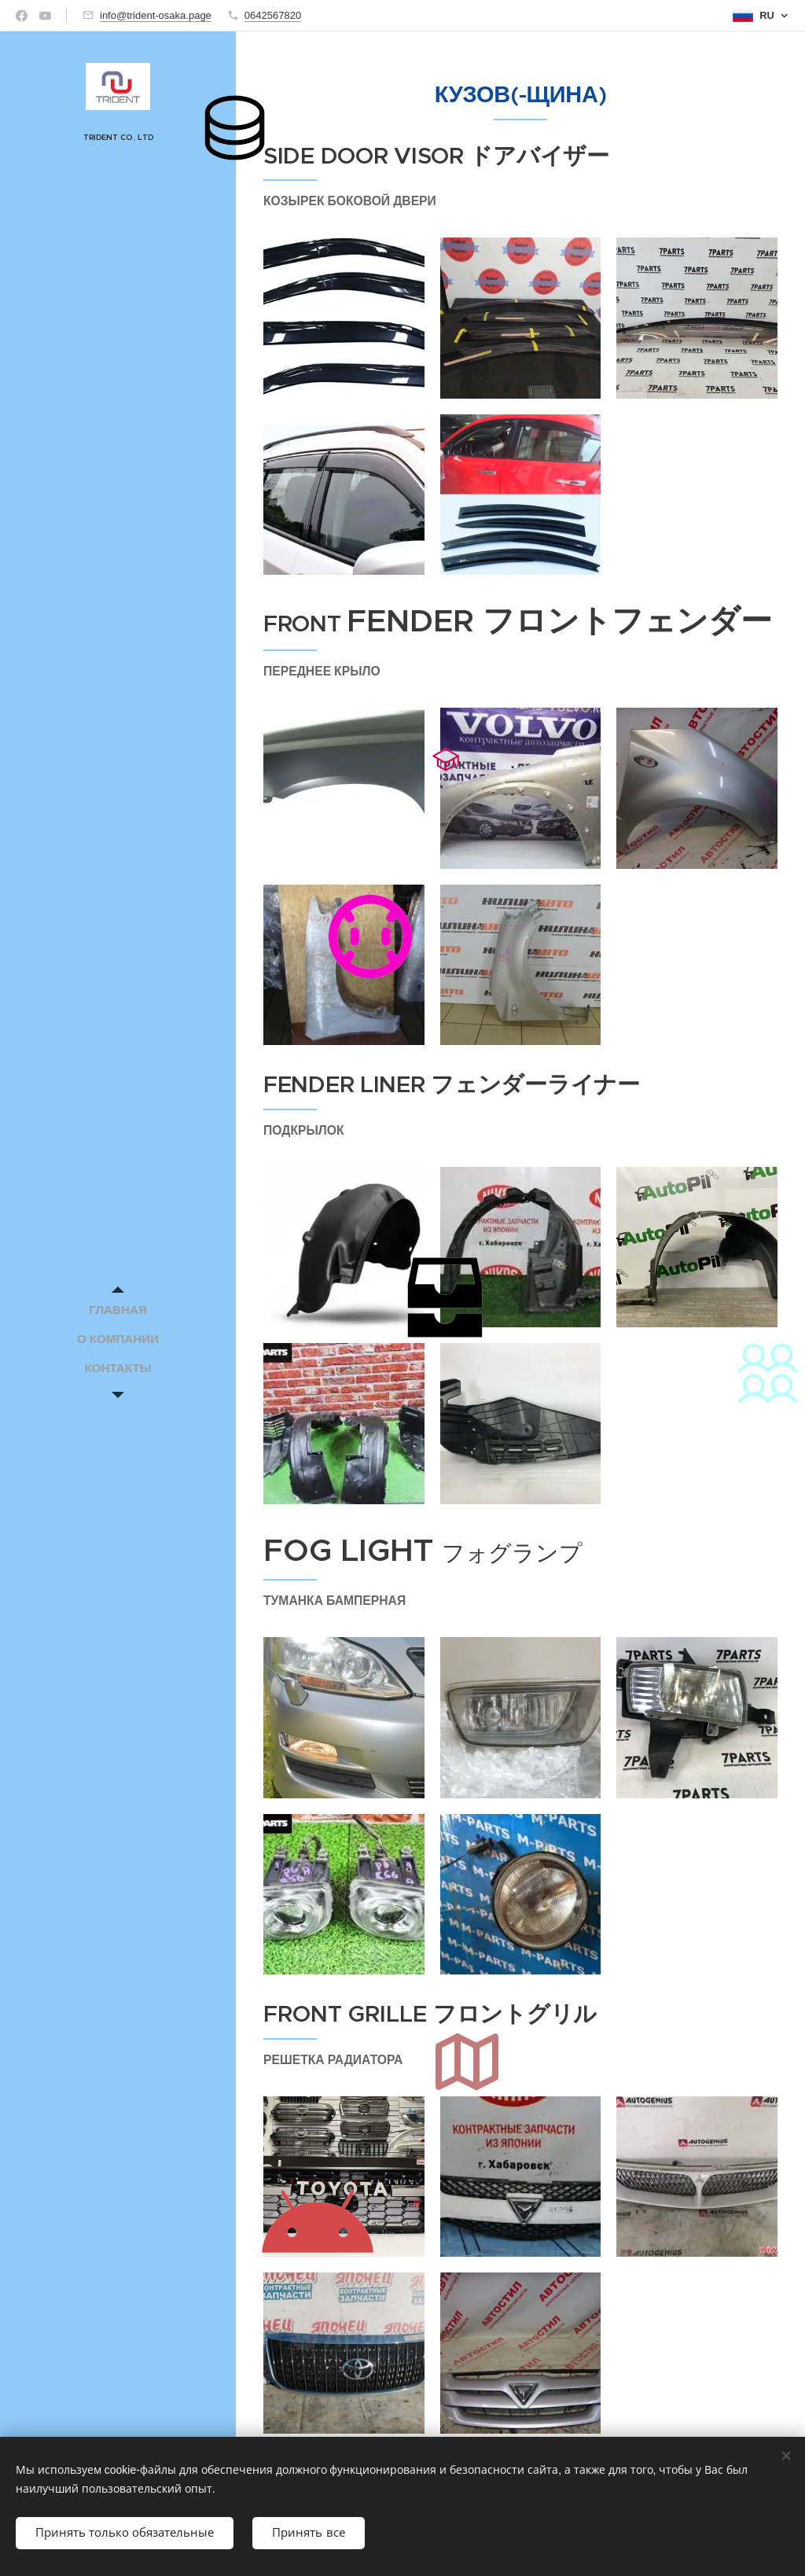  Describe the element at coordinates (318, 2221) in the screenshot. I see `android operating system logo` at that location.